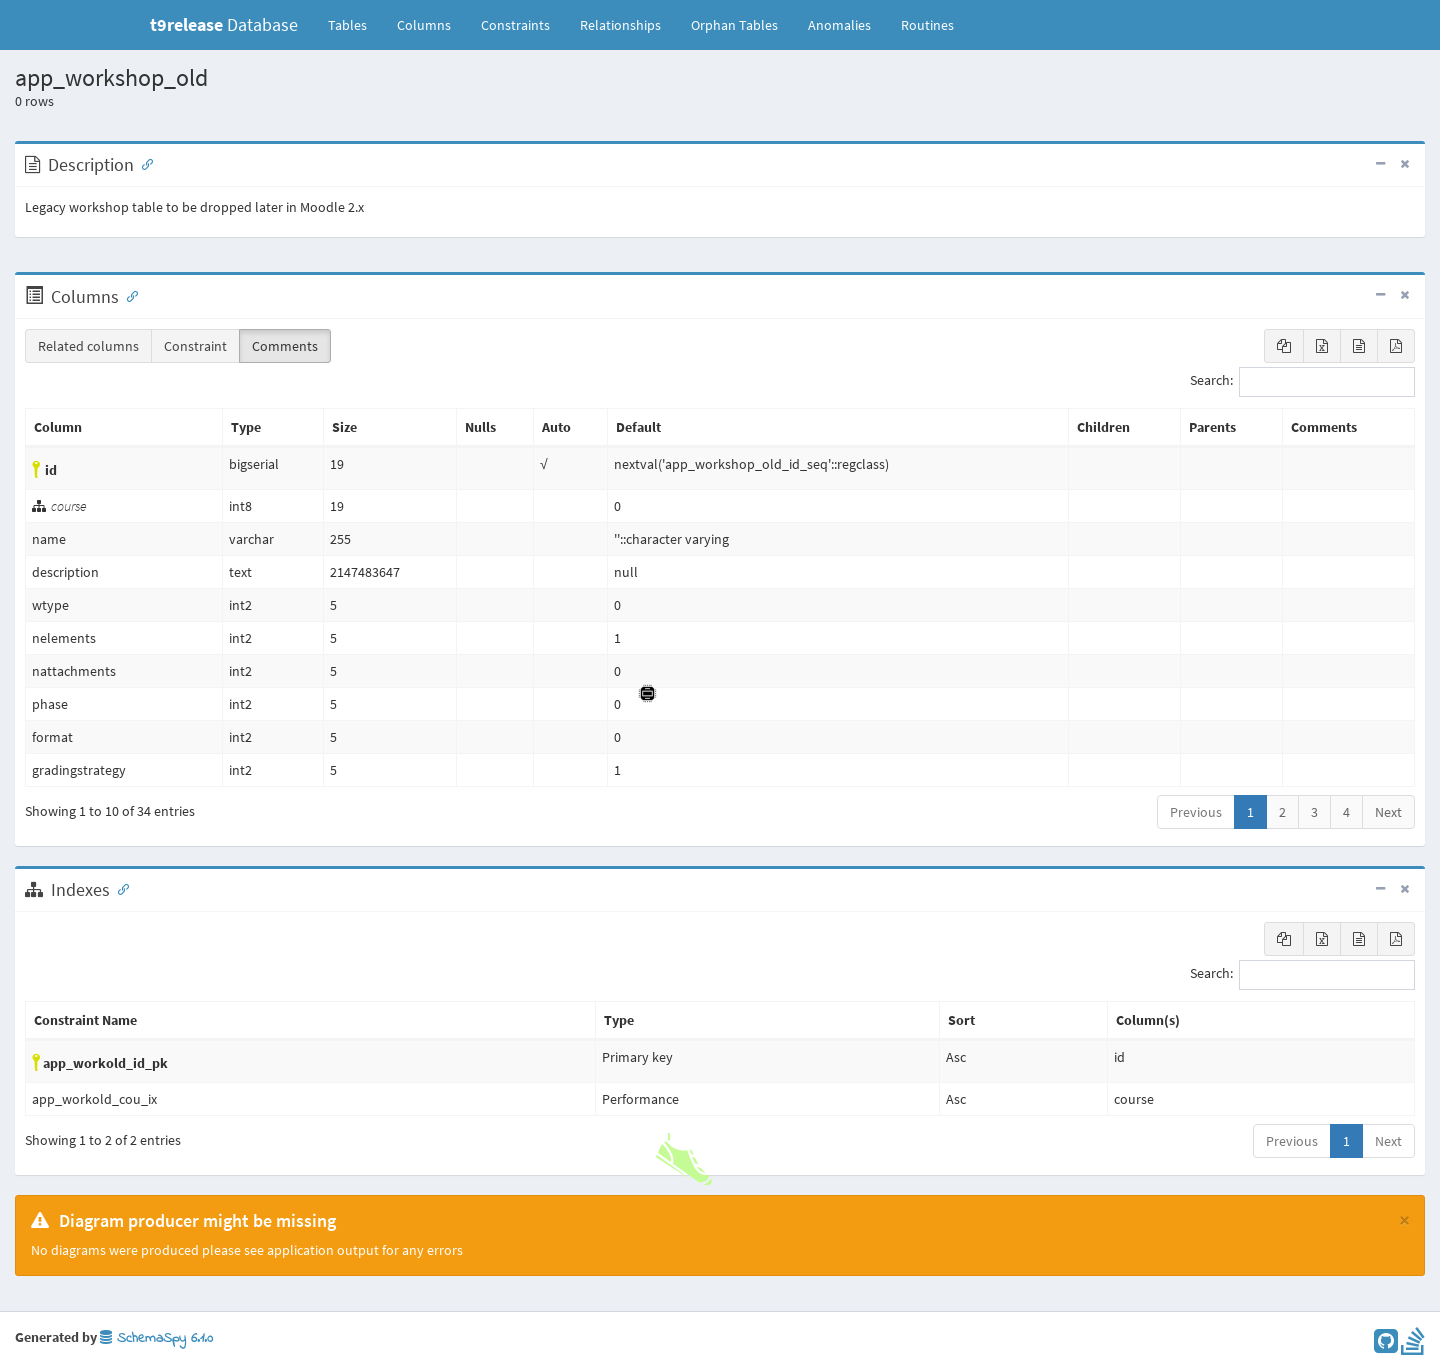  Describe the element at coordinates (684, 1159) in the screenshot. I see `access running or fitness tracking features` at that location.